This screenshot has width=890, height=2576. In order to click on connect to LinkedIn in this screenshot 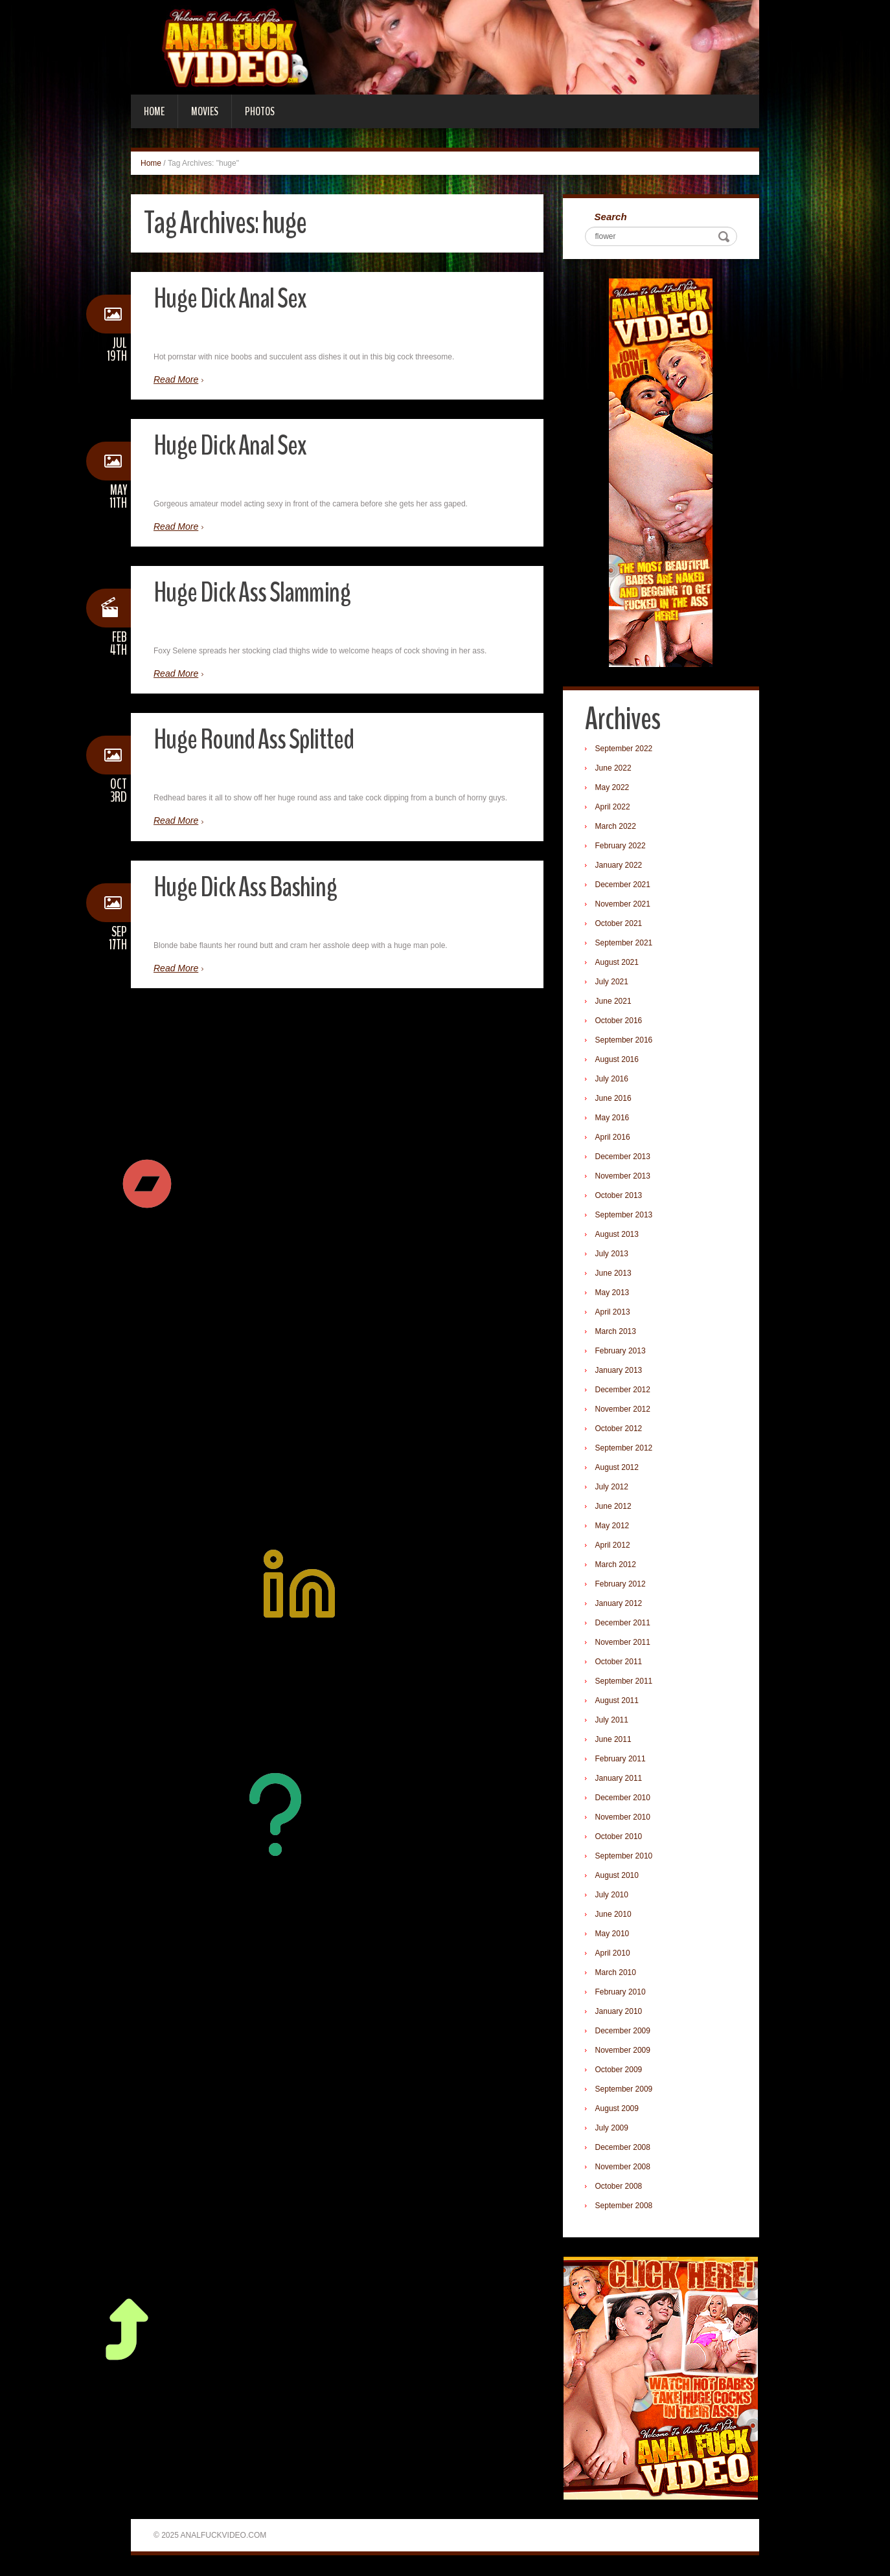, I will do `click(299, 1585)`.